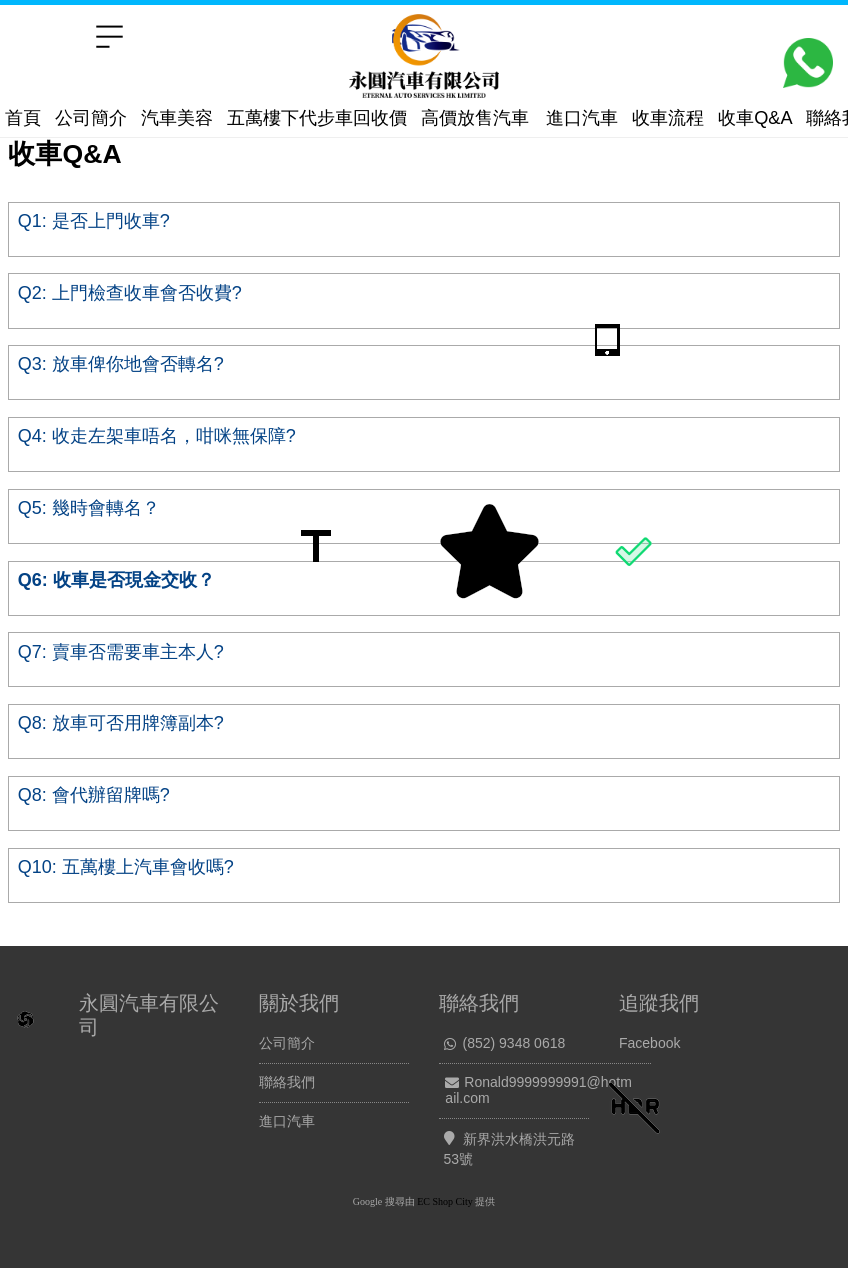 This screenshot has height=1268, width=848. Describe the element at coordinates (316, 547) in the screenshot. I see `add a title or heading to your document` at that location.